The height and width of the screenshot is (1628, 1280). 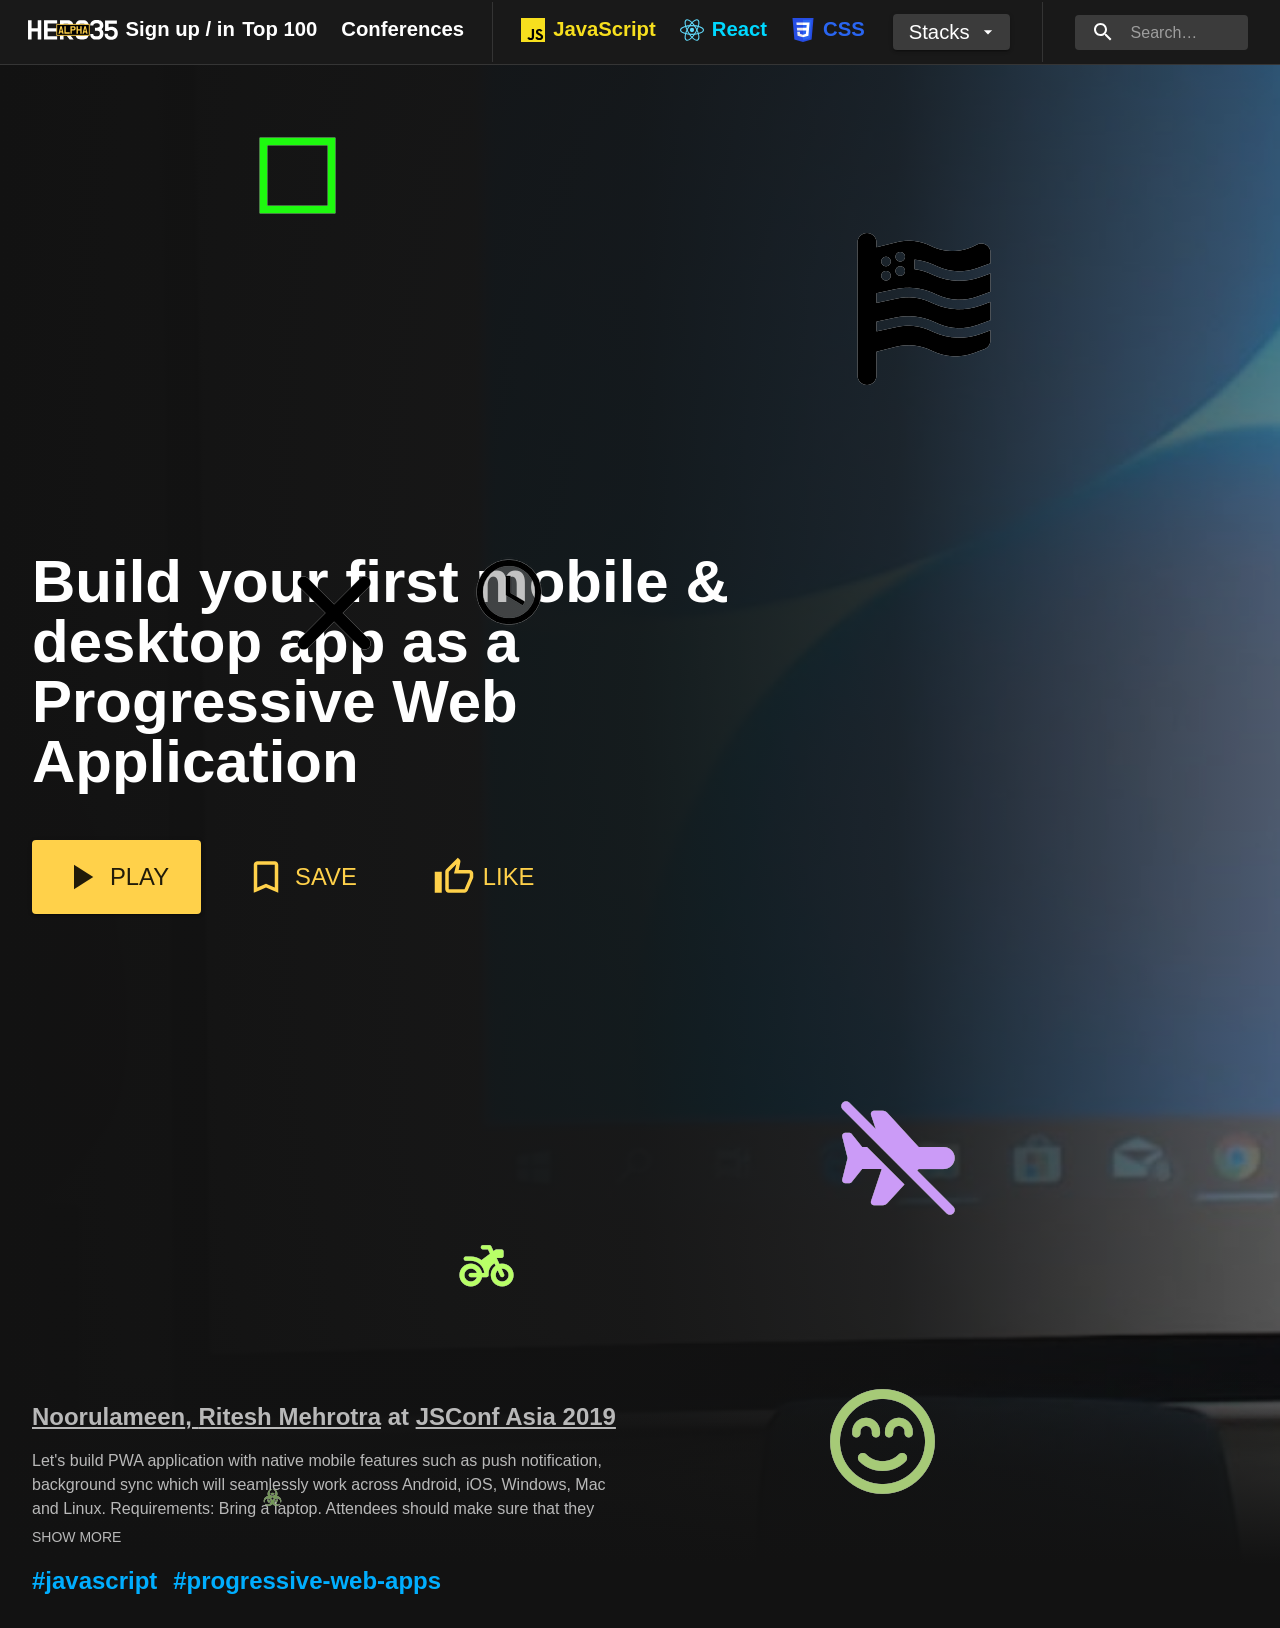 What do you see at coordinates (509, 592) in the screenshot?
I see `view time or clock settings` at bounding box center [509, 592].